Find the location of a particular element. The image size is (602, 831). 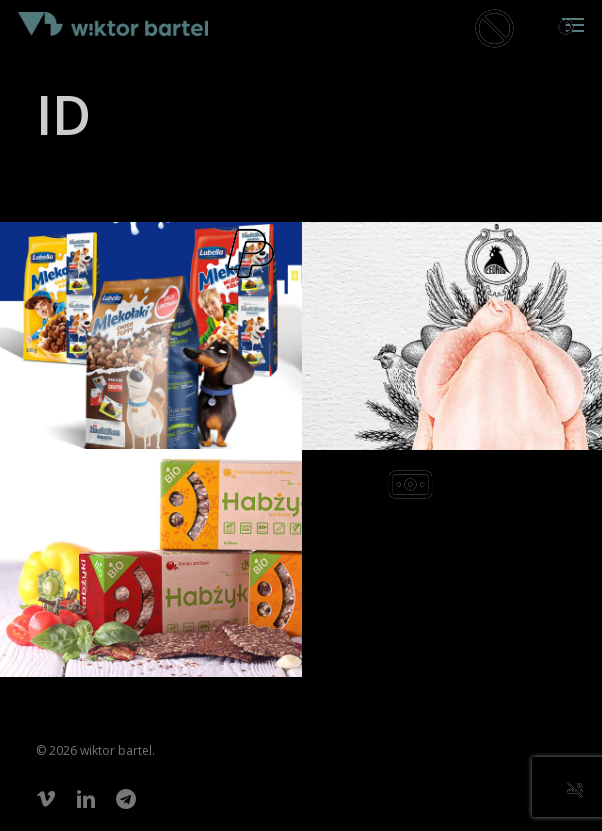

adjust screen brightness settings is located at coordinates (566, 27).